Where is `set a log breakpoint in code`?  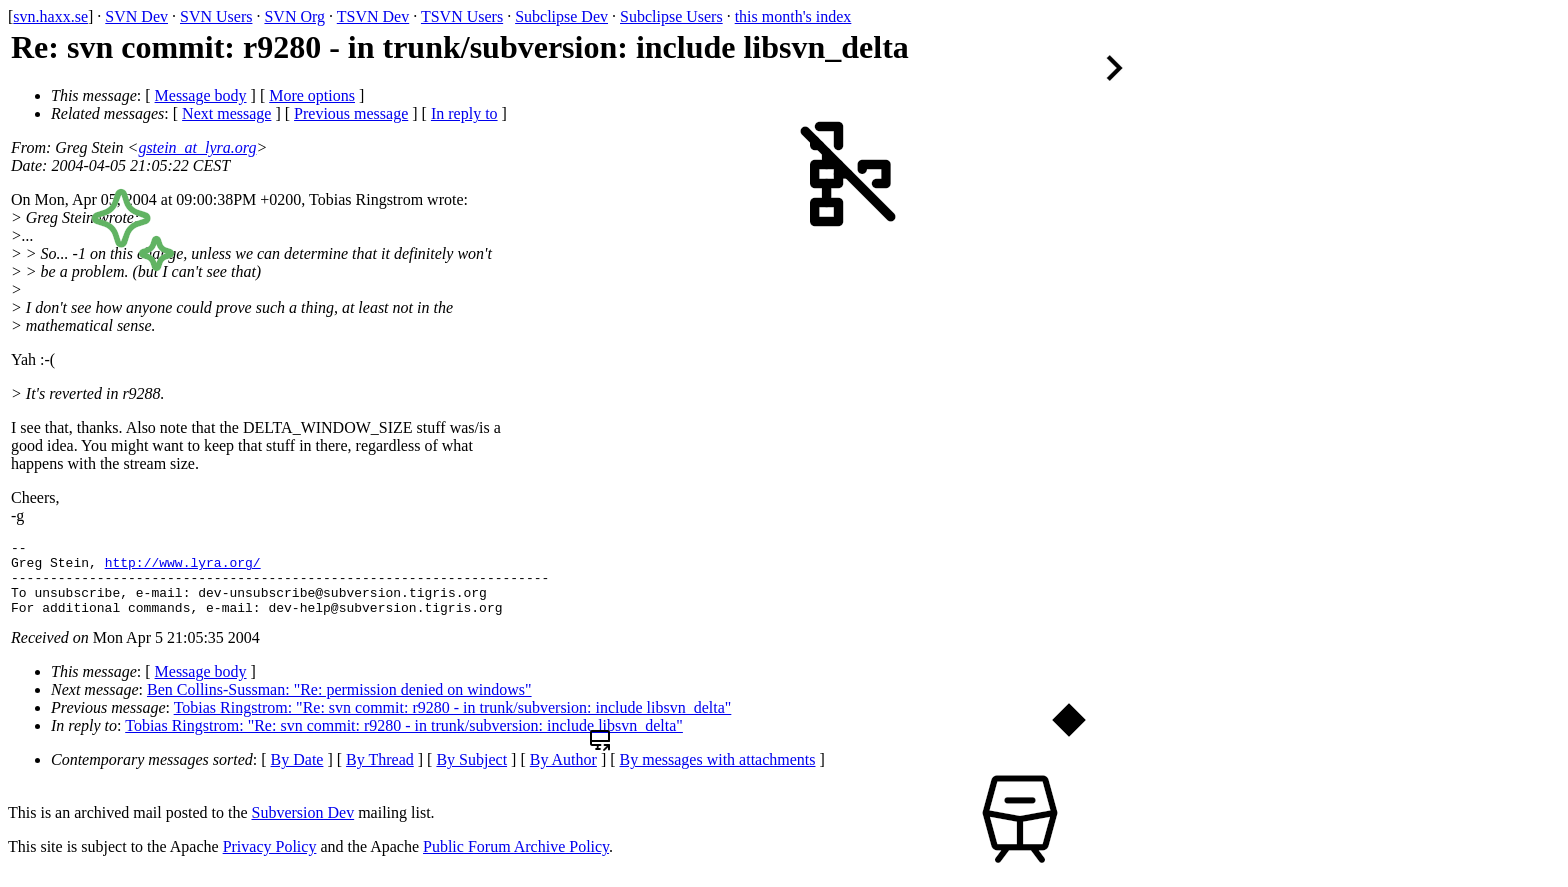 set a log breakpoint in code is located at coordinates (1069, 720).